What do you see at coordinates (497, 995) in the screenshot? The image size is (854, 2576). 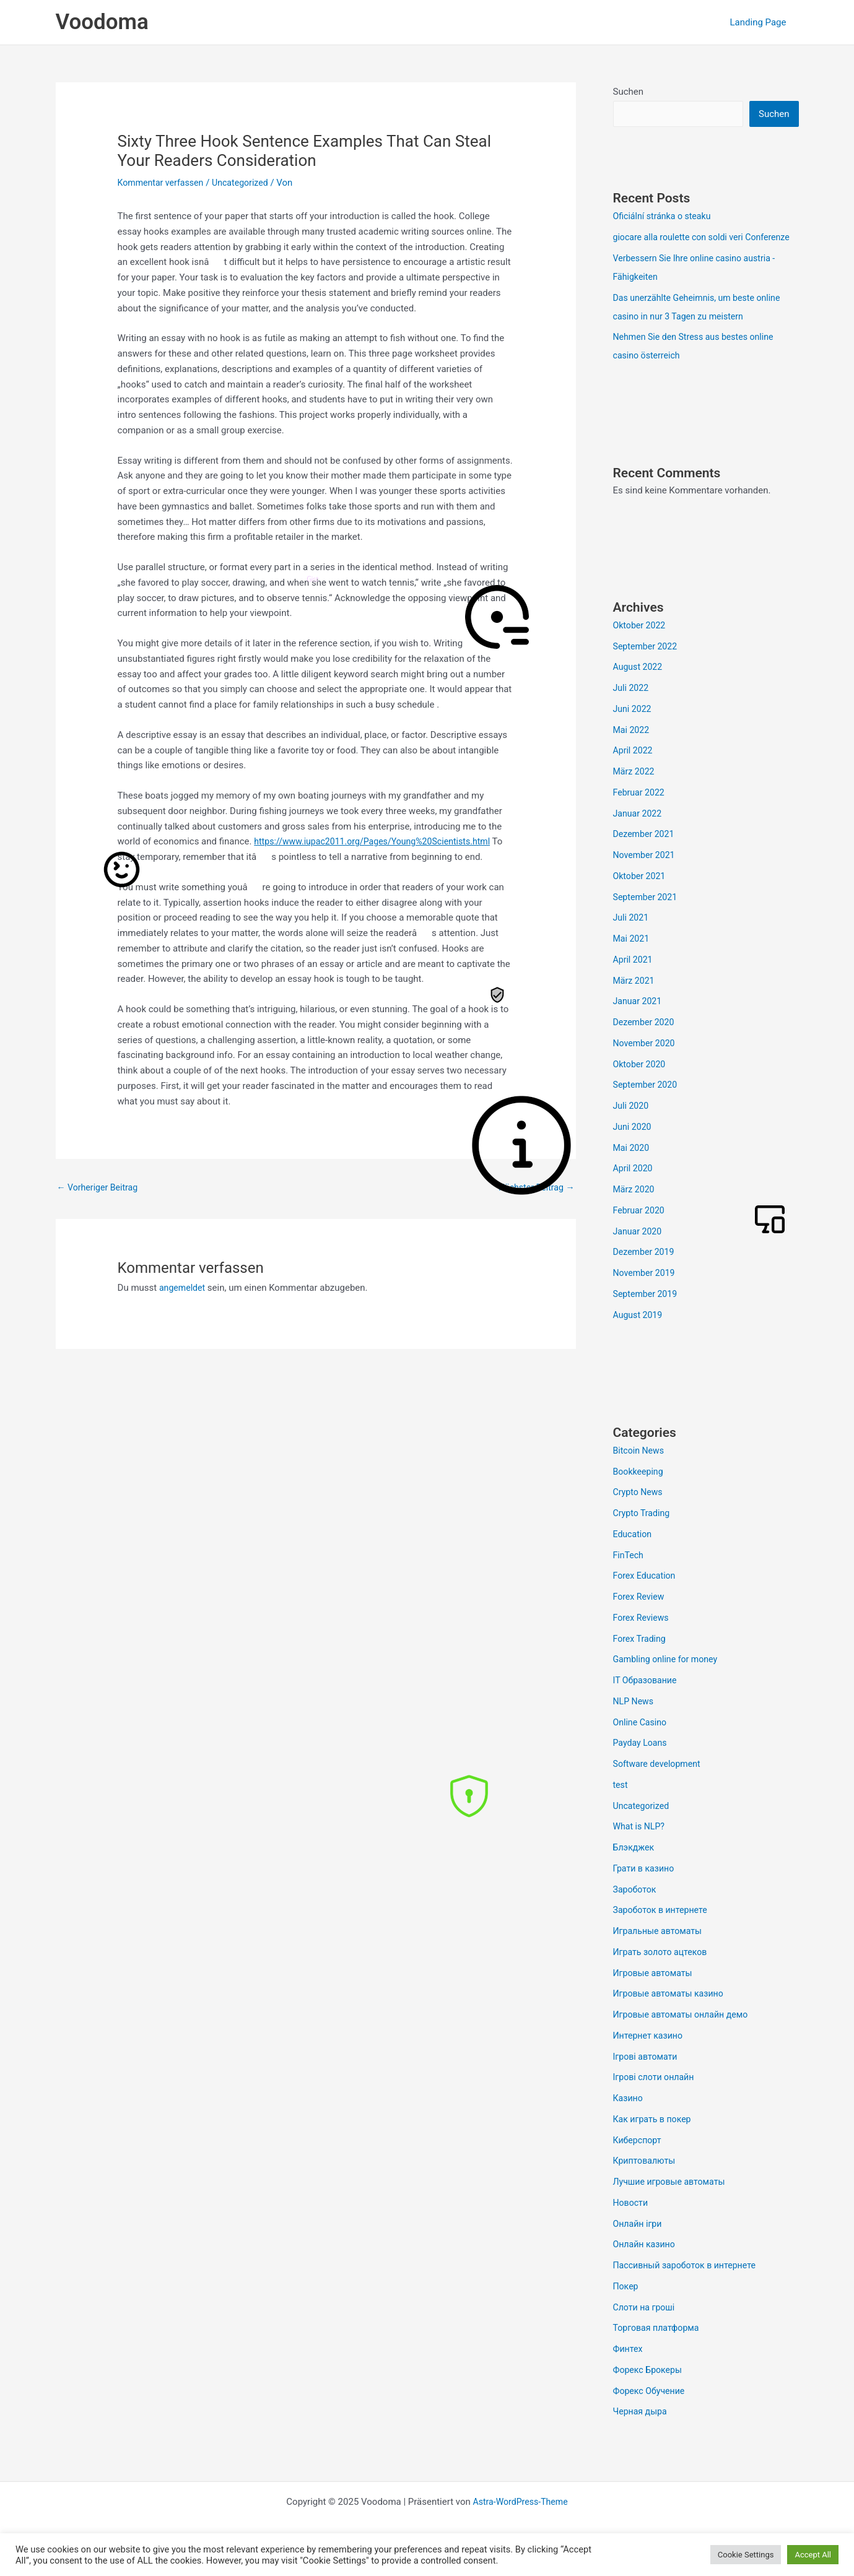 I see `indicates a verified or trusted user account` at bounding box center [497, 995].